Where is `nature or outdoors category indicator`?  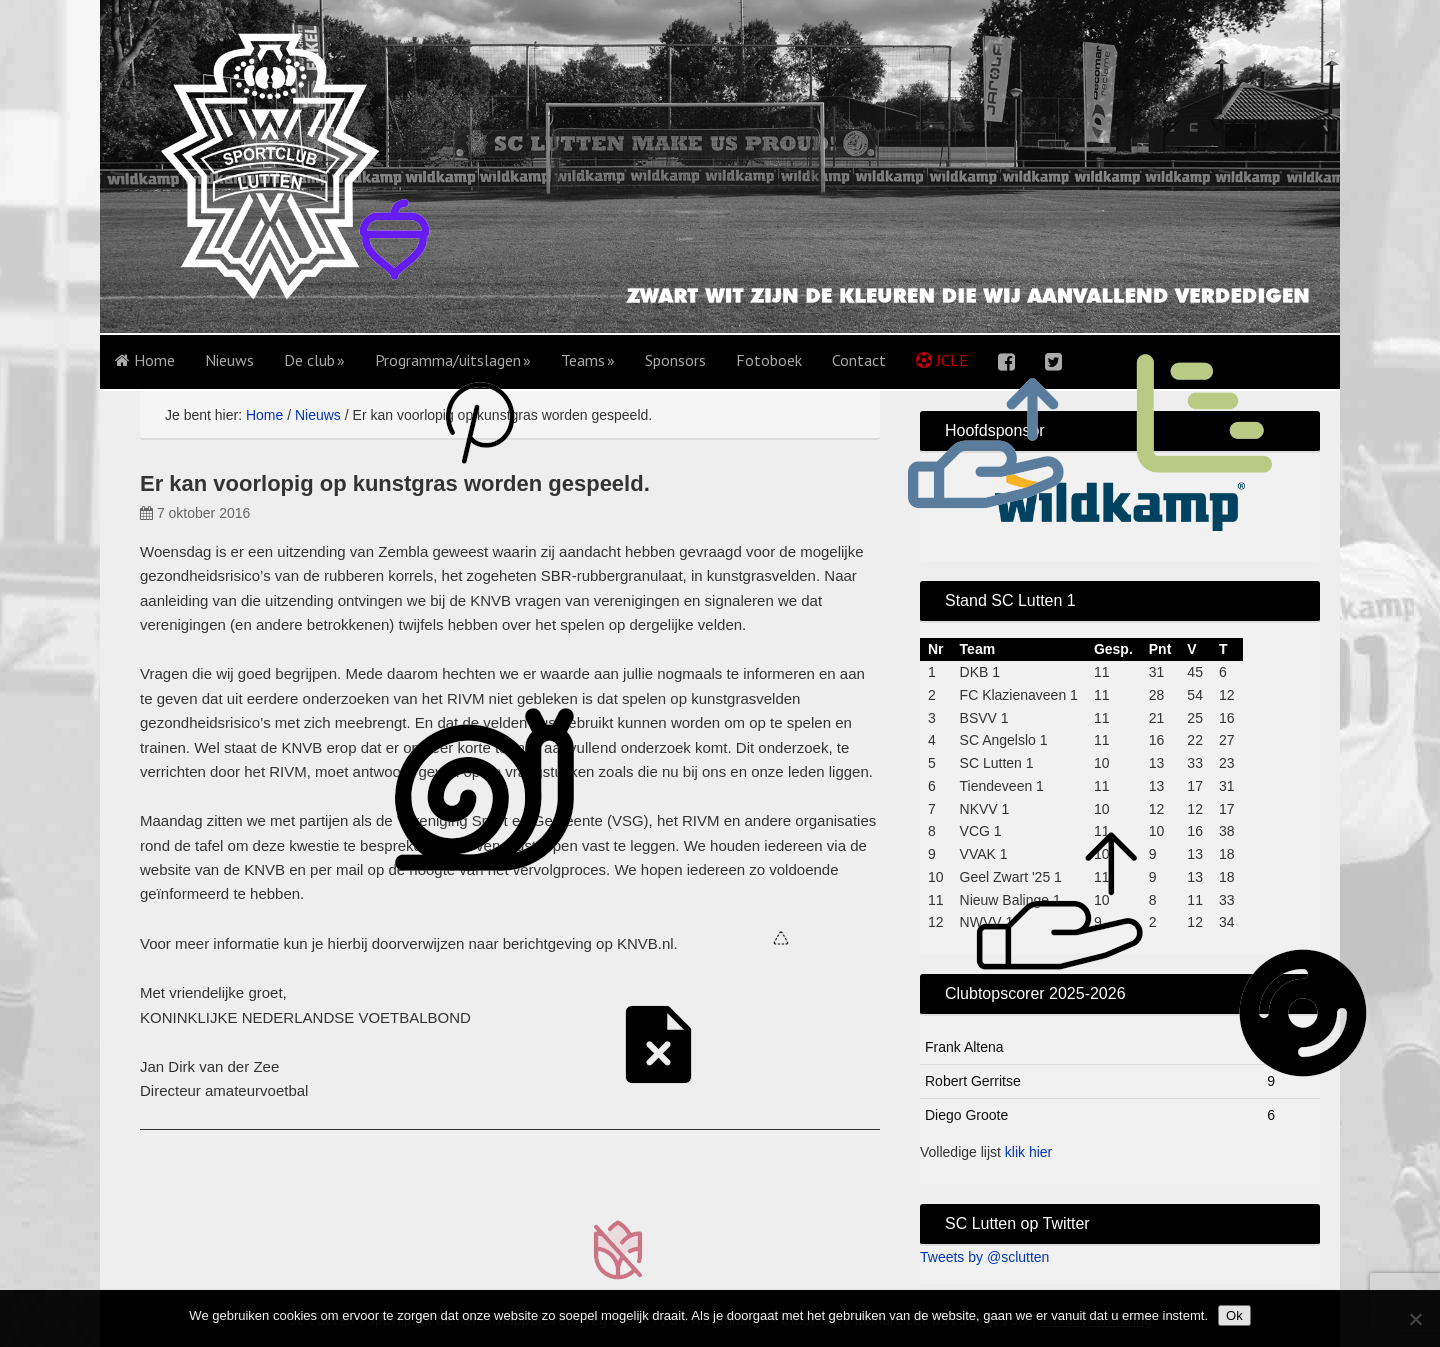
nature or outdoors category indicator is located at coordinates (394, 239).